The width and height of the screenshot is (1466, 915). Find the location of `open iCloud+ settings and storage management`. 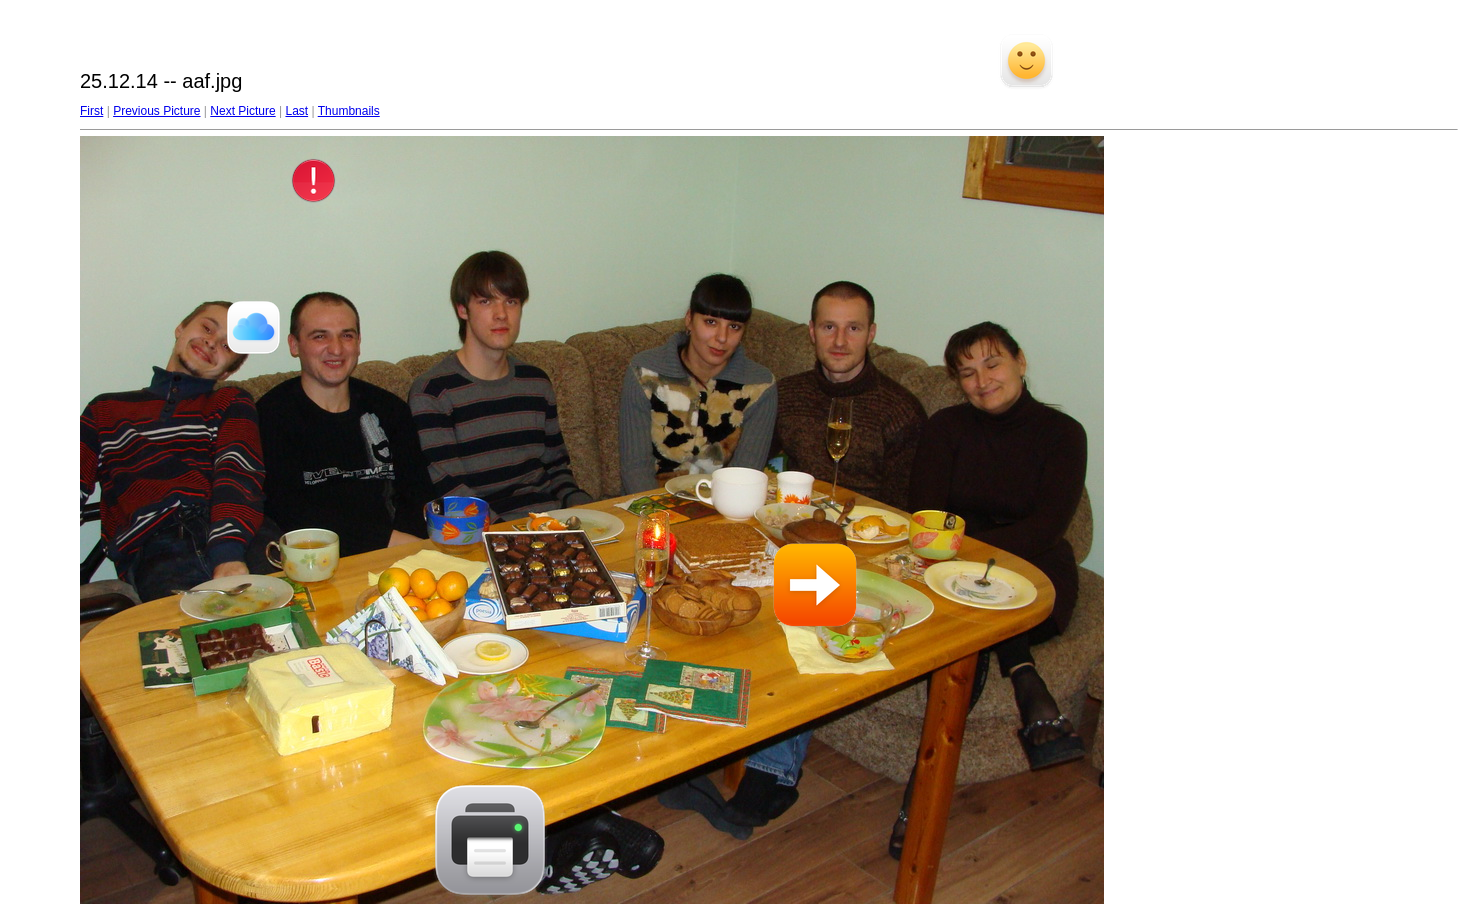

open iCloud+ settings and storage management is located at coordinates (253, 327).